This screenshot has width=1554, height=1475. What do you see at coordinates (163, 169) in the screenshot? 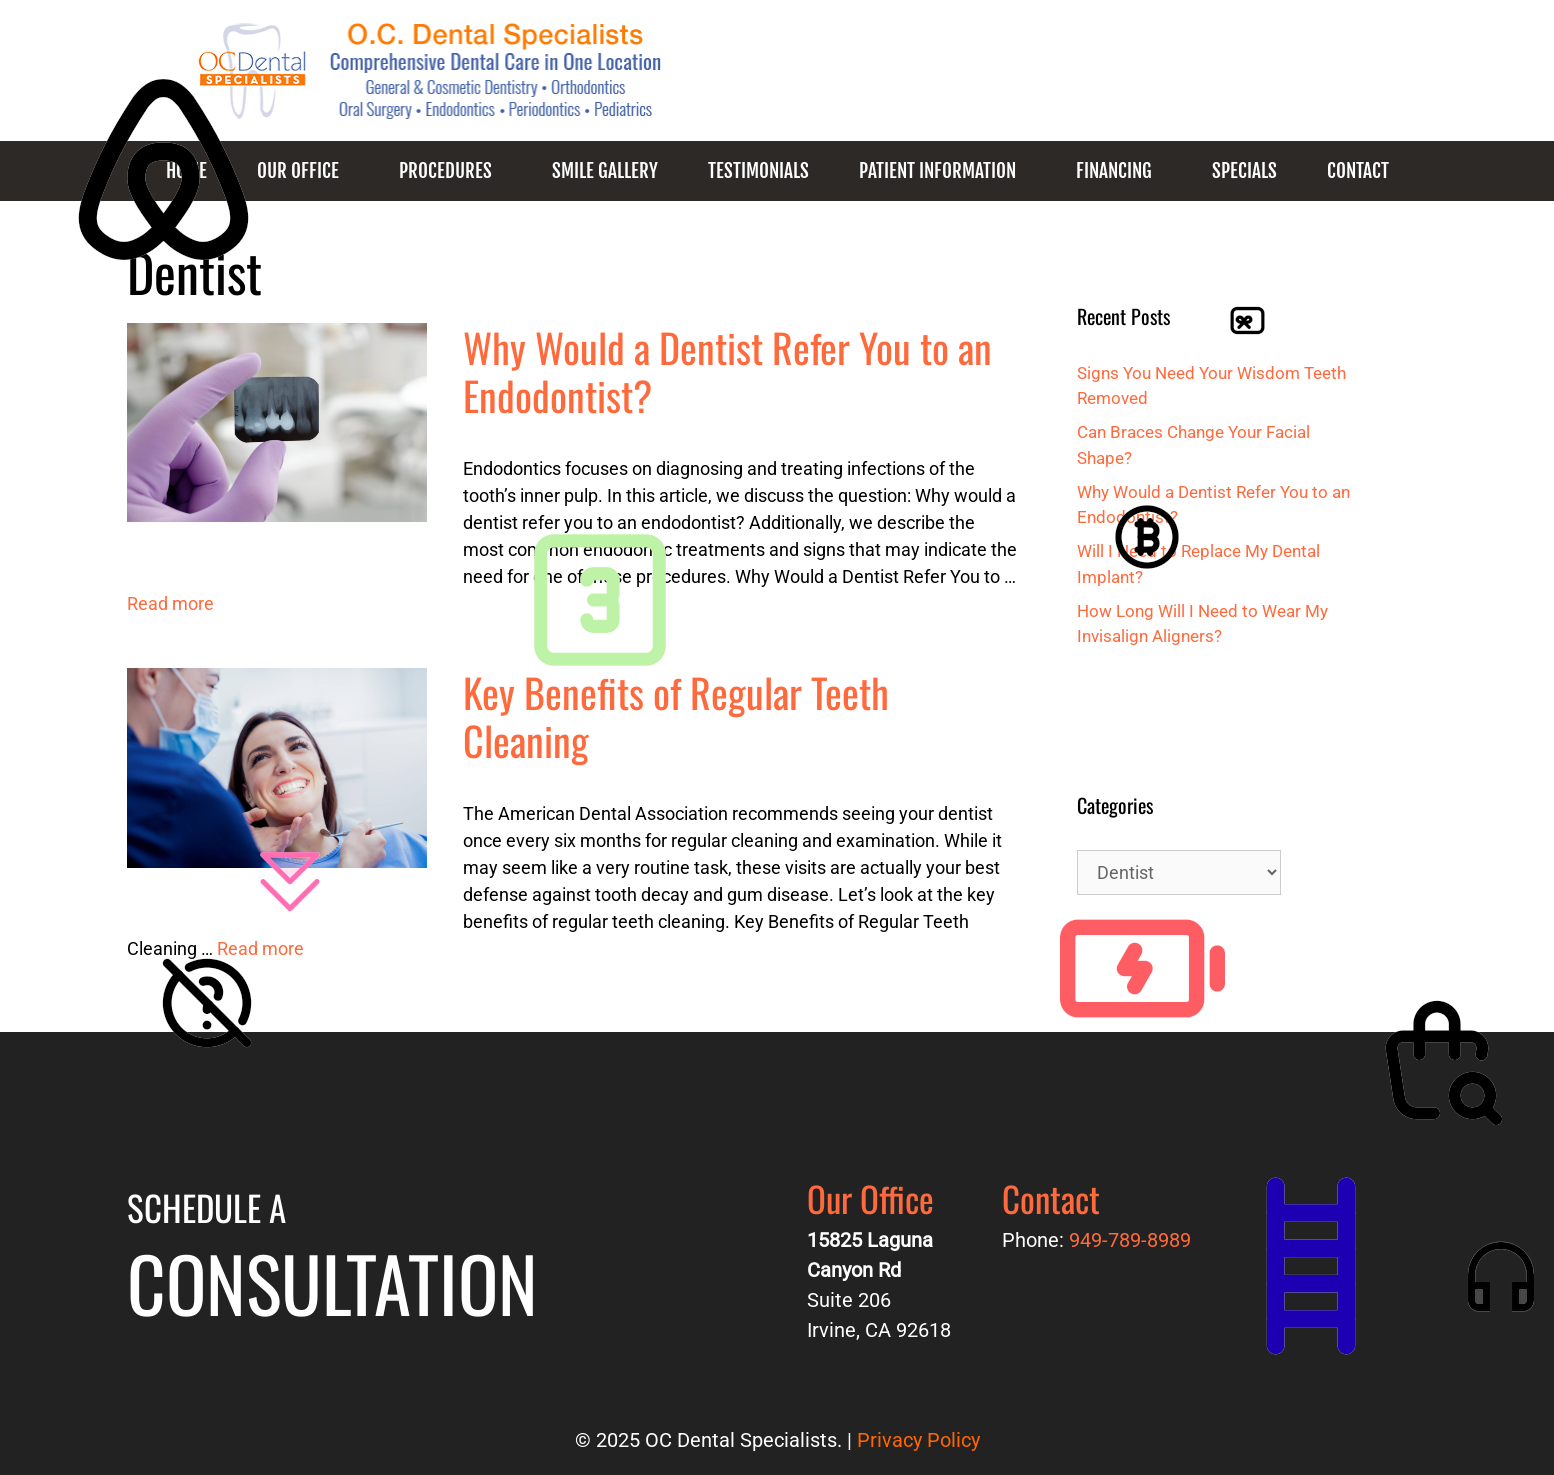
I see `open the Airbnb app or website` at bounding box center [163, 169].